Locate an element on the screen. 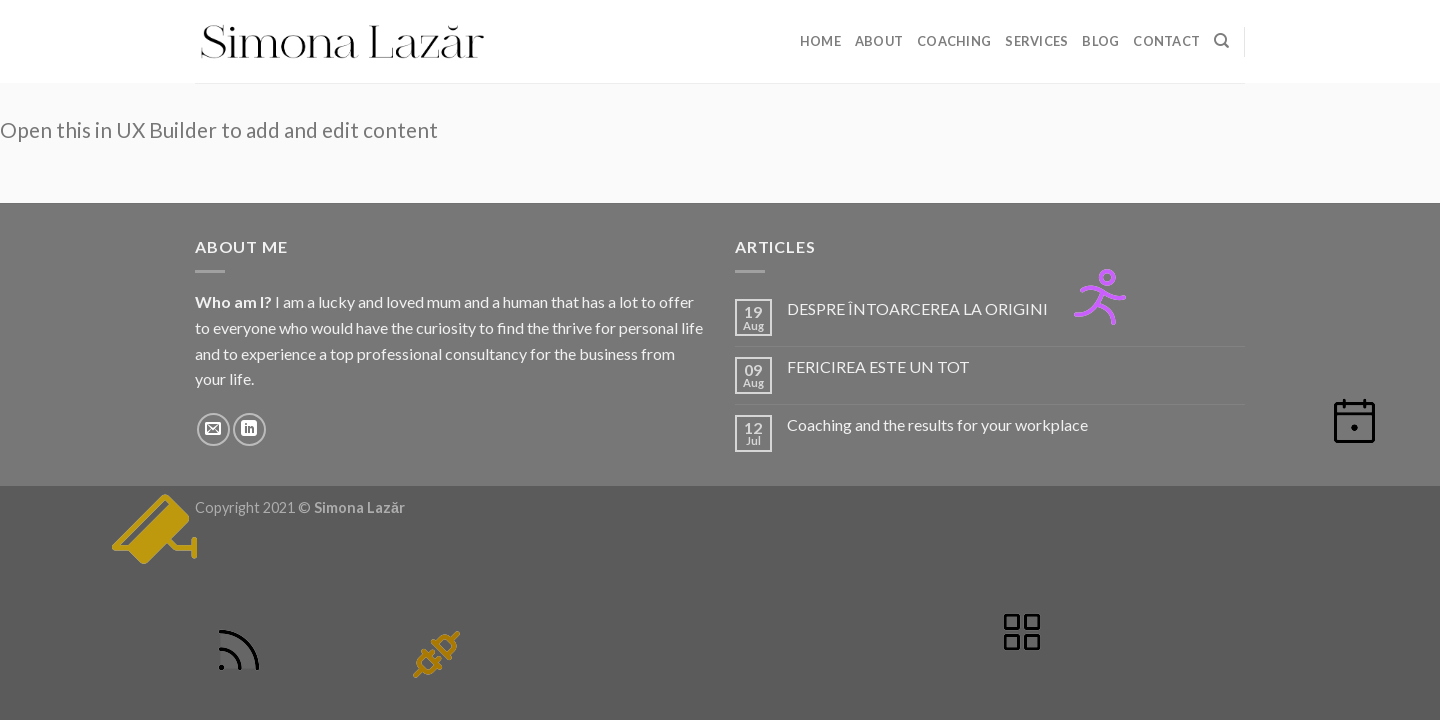  connect or establish a connection is located at coordinates (436, 654).